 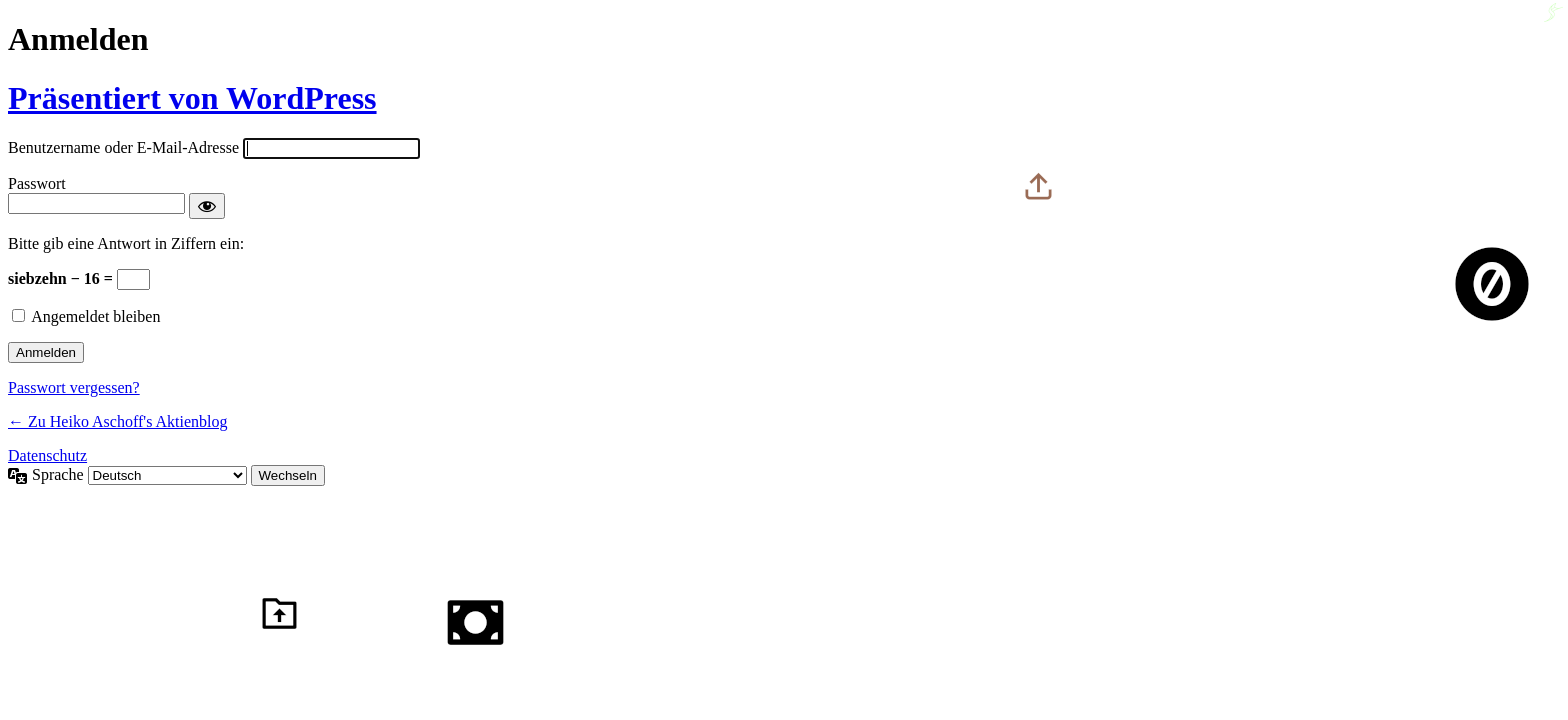 What do you see at coordinates (1038, 186) in the screenshot?
I see `share content with others` at bounding box center [1038, 186].